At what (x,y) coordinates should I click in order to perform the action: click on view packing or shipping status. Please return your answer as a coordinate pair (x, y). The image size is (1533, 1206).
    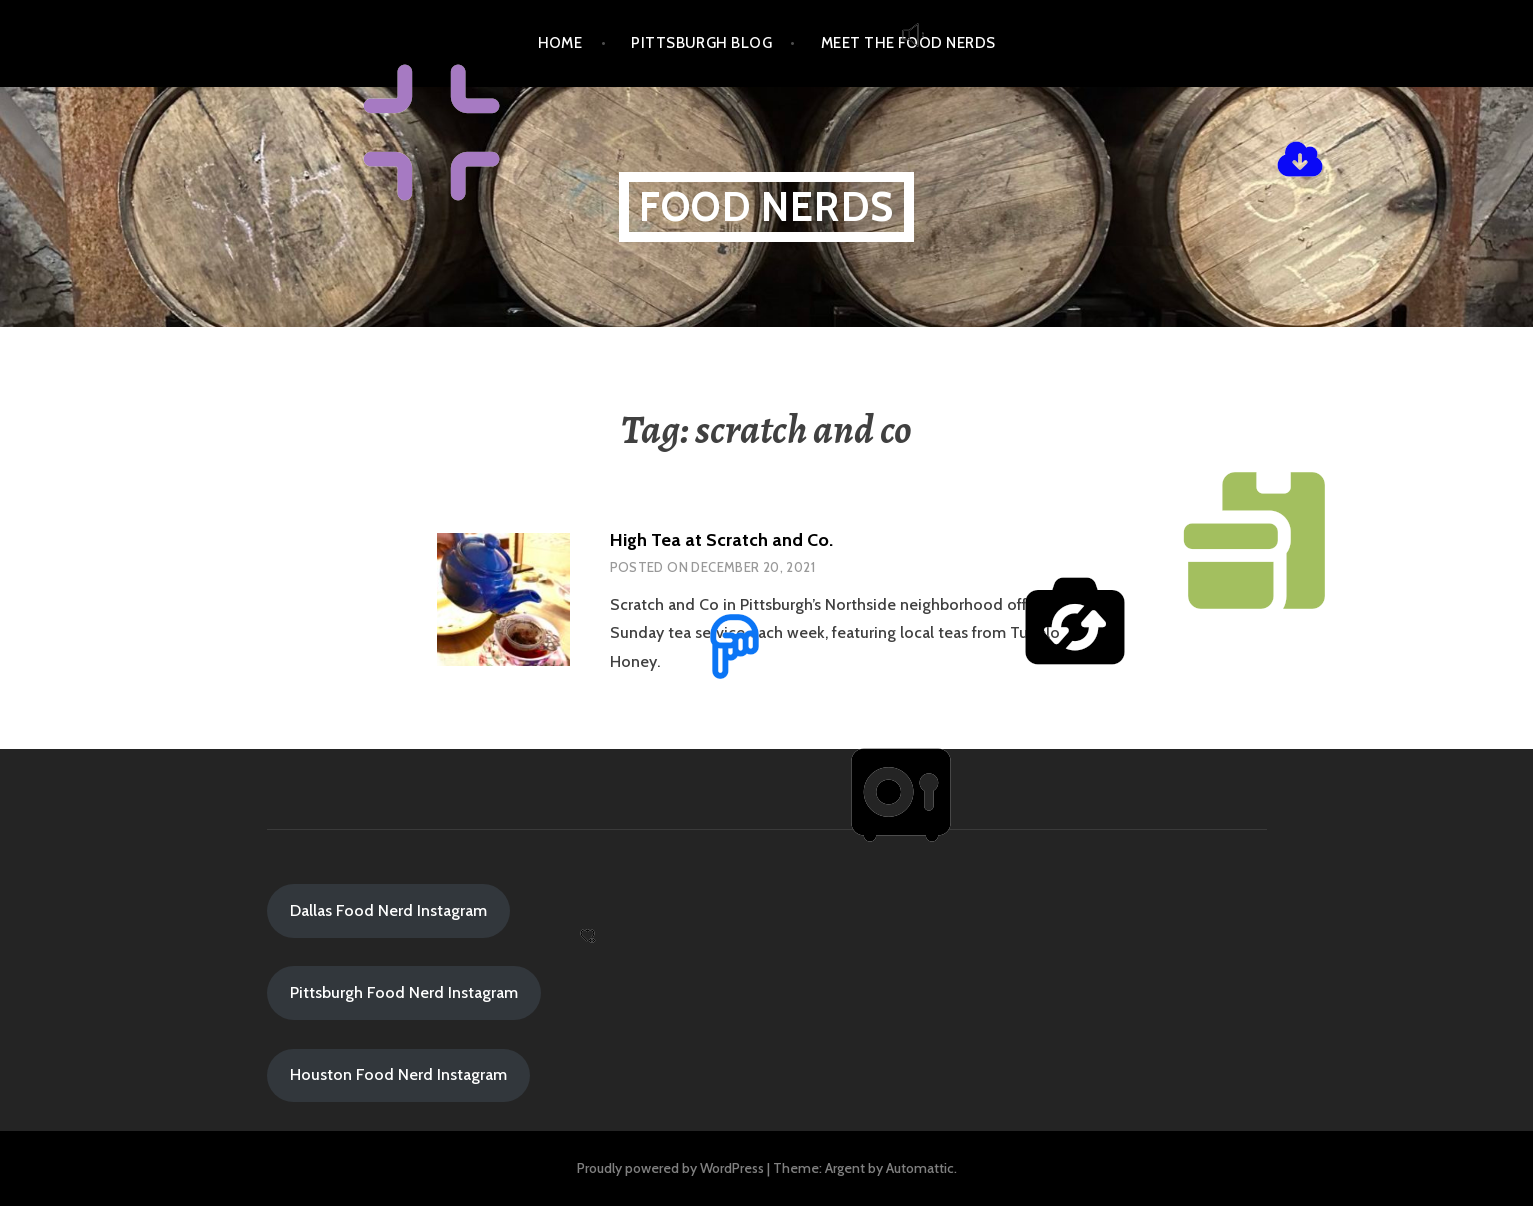
    Looking at the image, I should click on (1256, 540).